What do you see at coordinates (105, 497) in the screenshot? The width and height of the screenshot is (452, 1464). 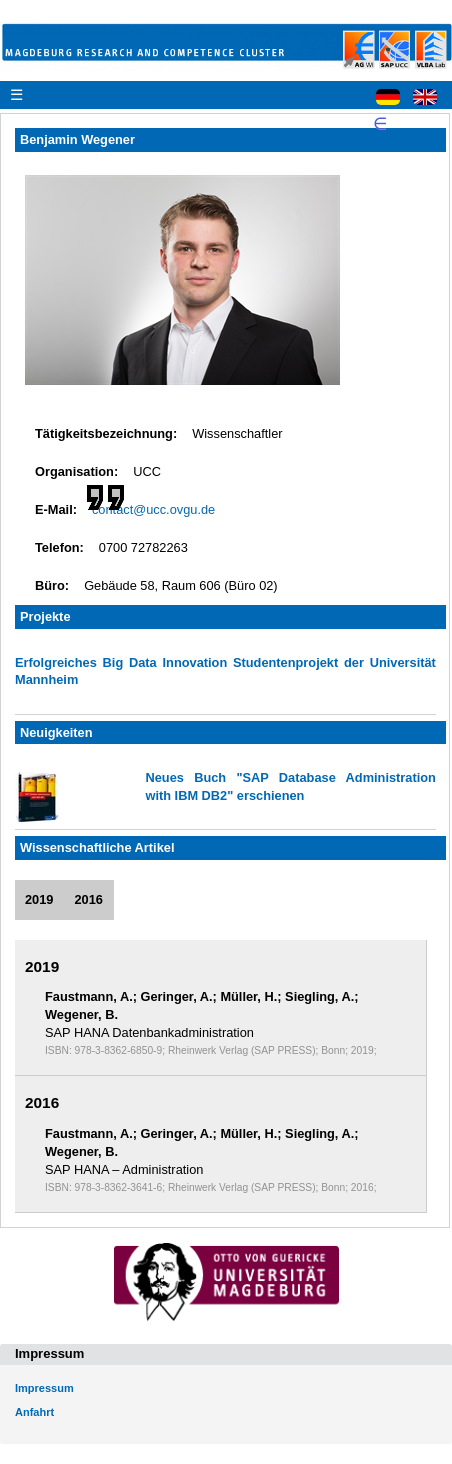 I see `insert a block quote` at bounding box center [105, 497].